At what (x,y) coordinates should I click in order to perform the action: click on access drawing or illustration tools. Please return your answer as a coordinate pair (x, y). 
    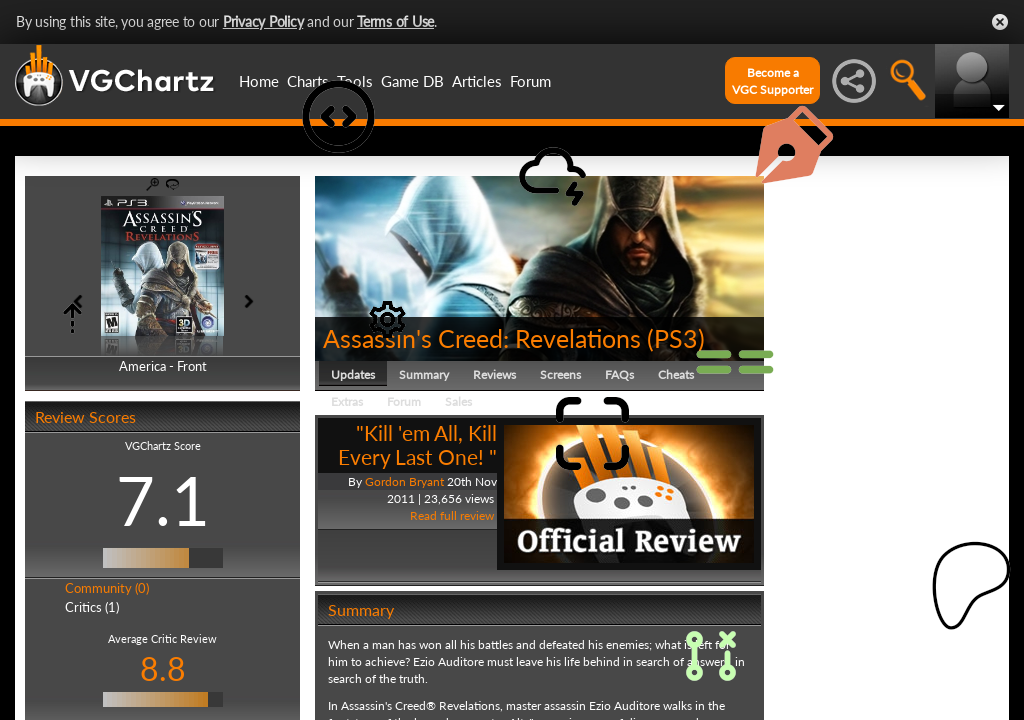
    Looking at the image, I should click on (789, 149).